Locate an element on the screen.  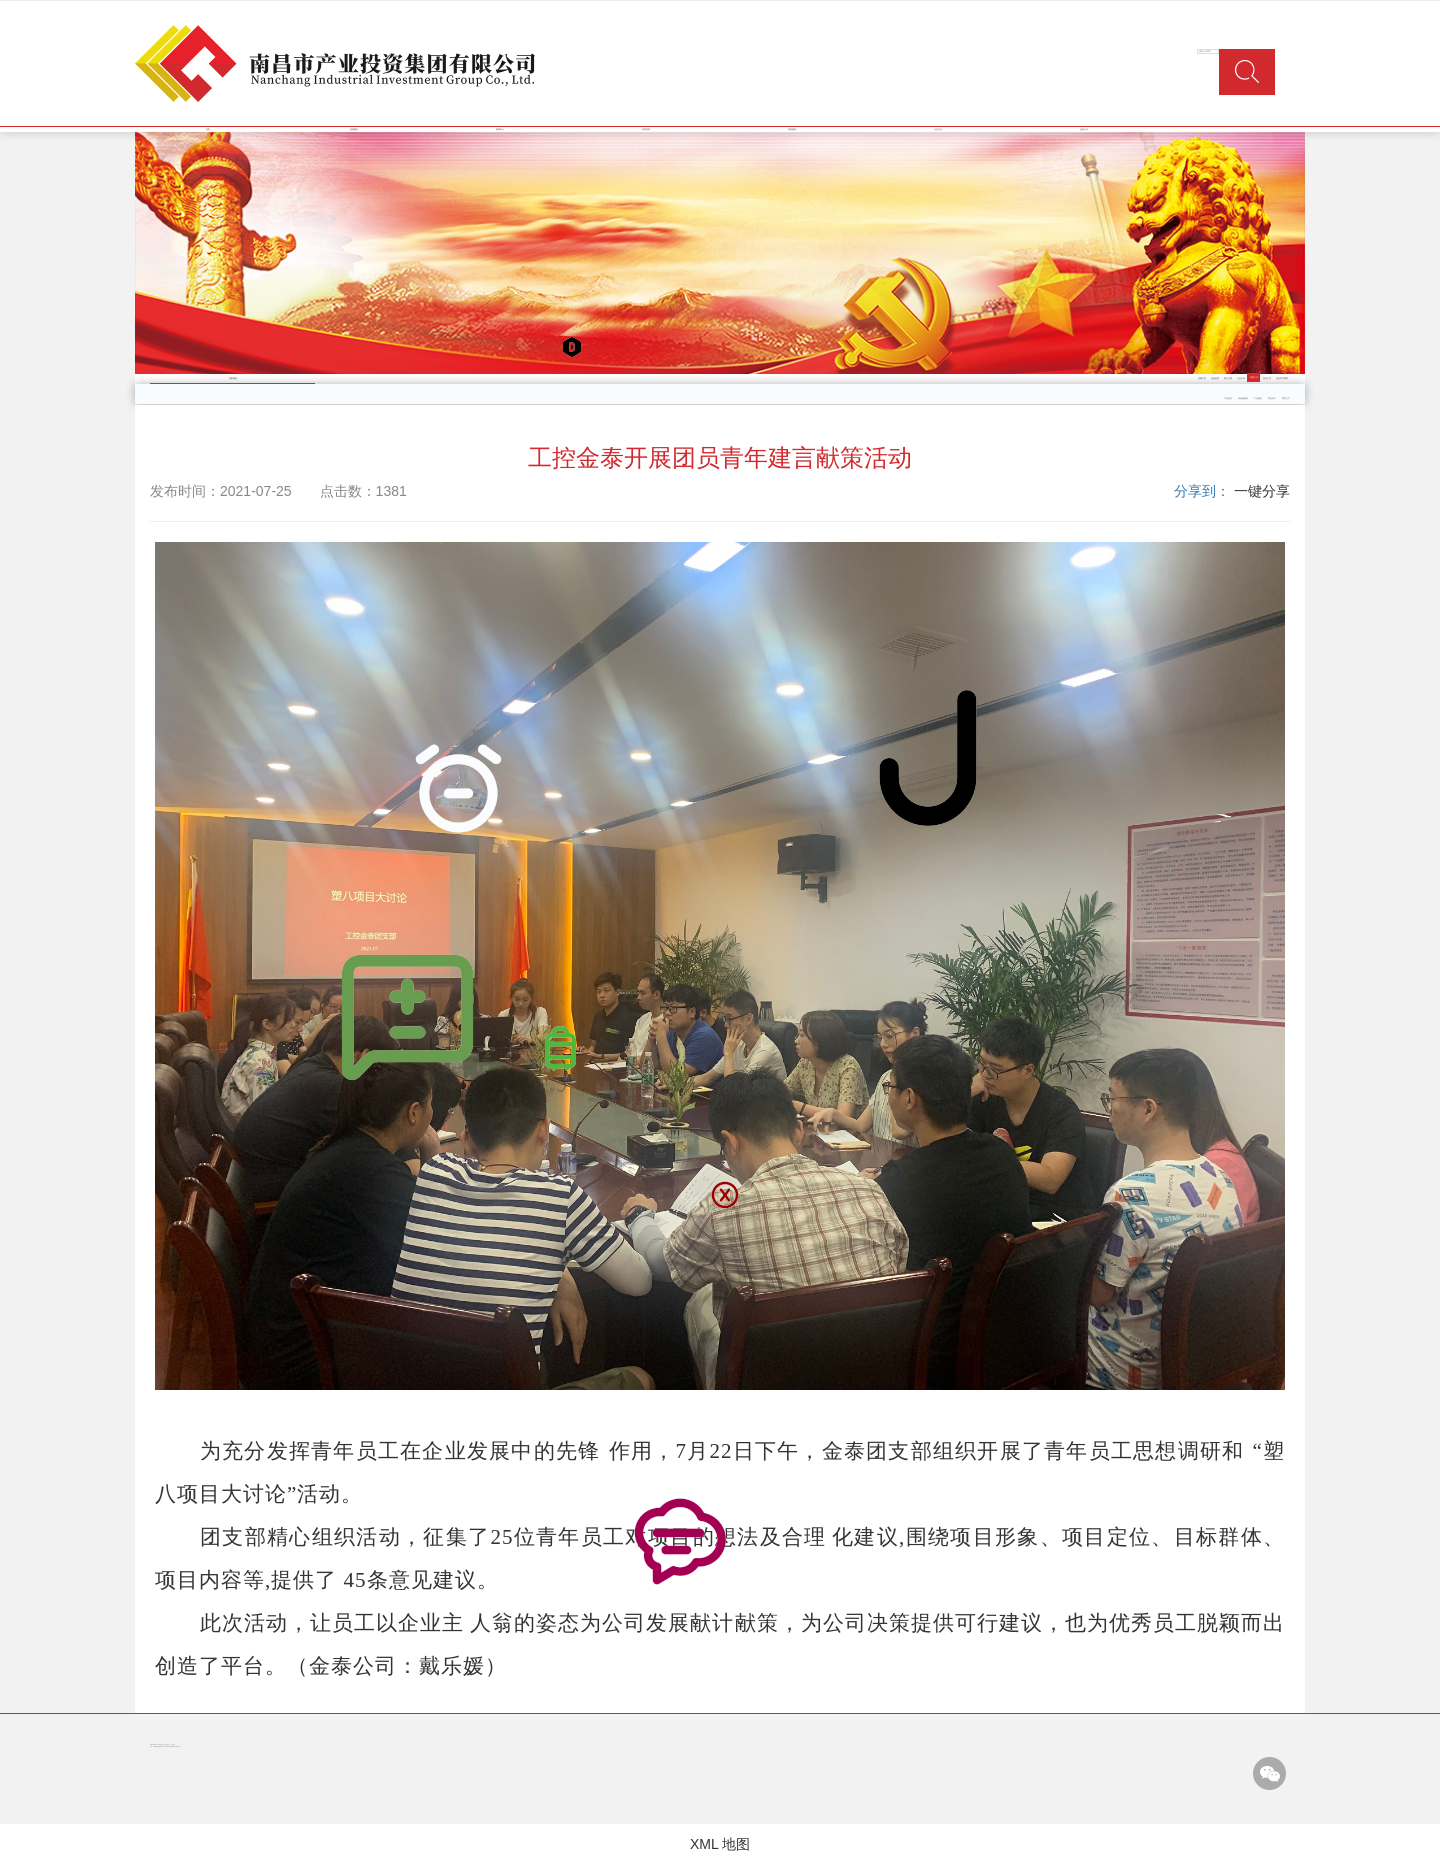
remove or delete an alarm is located at coordinates (458, 788).